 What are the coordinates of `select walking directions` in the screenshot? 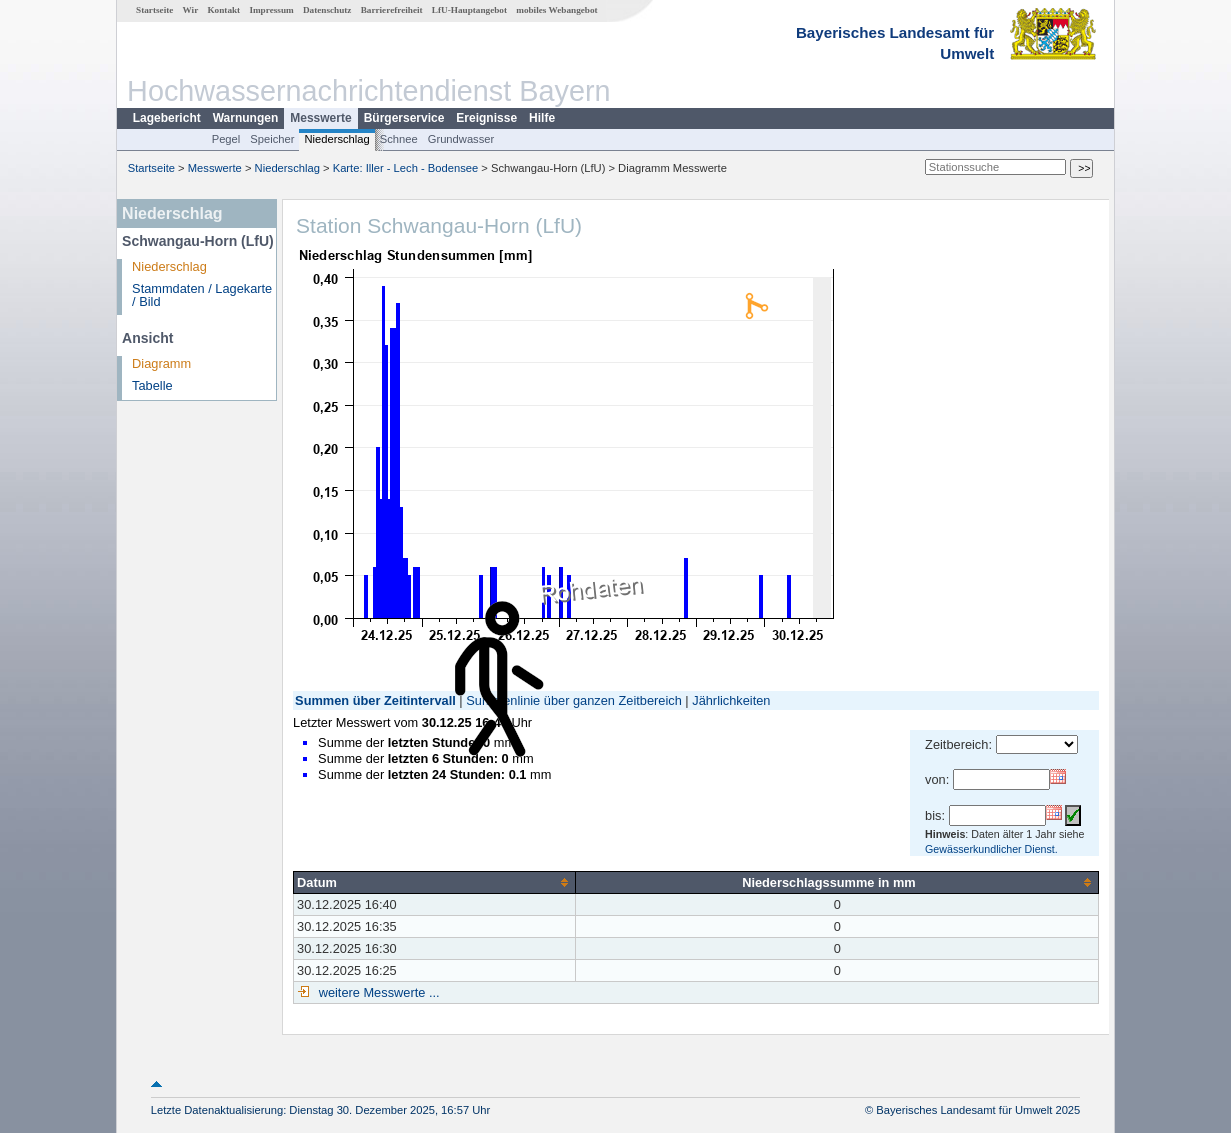 It's located at (501, 678).